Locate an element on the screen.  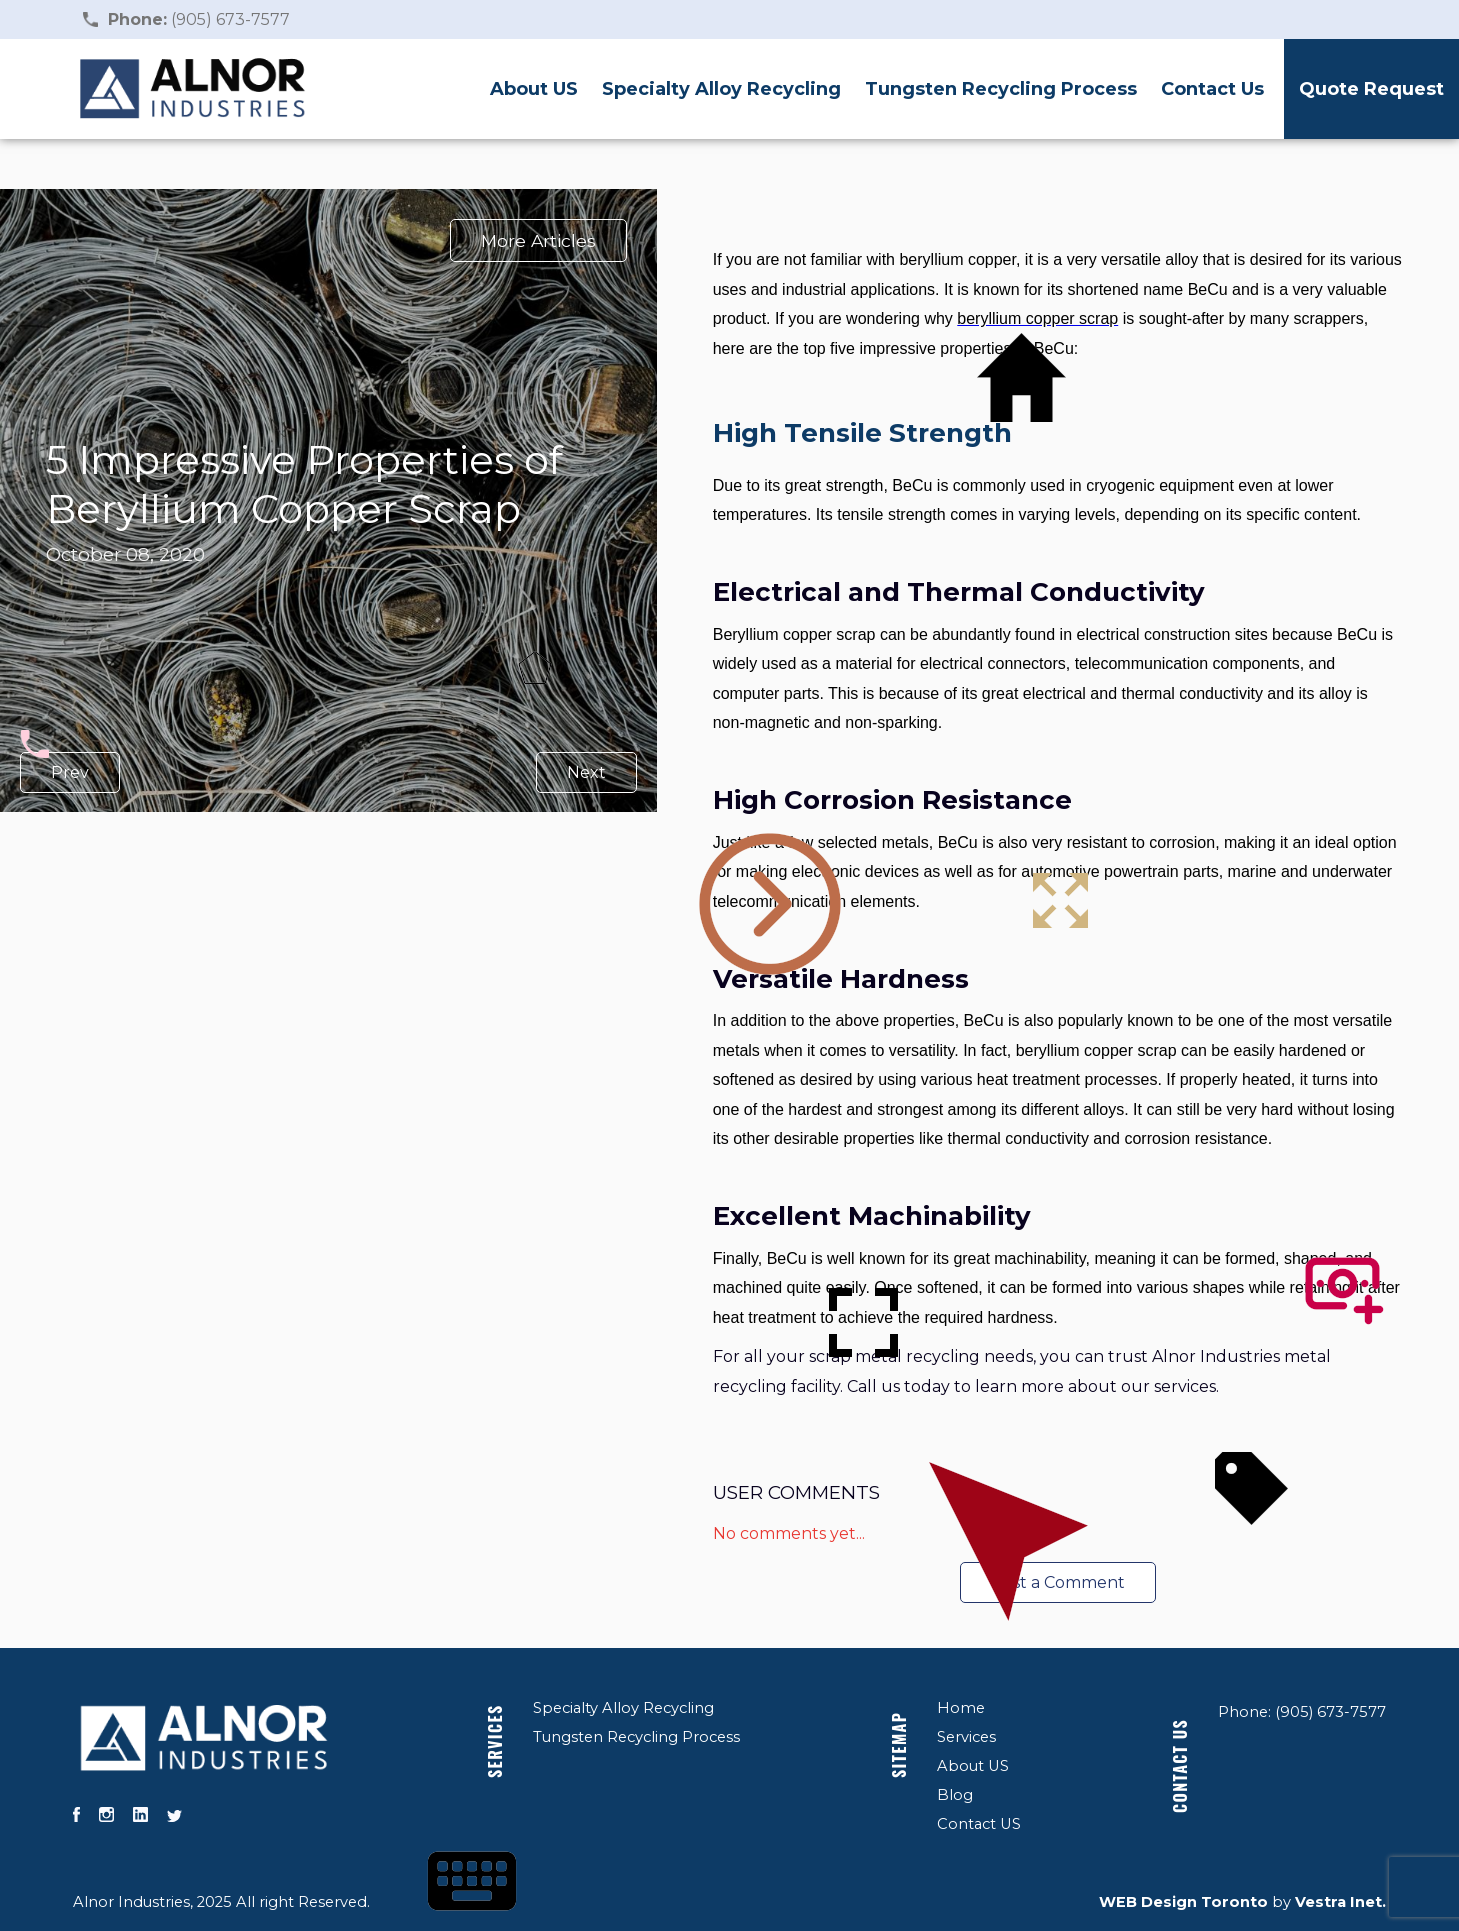
make a phone call is located at coordinates (35, 744).